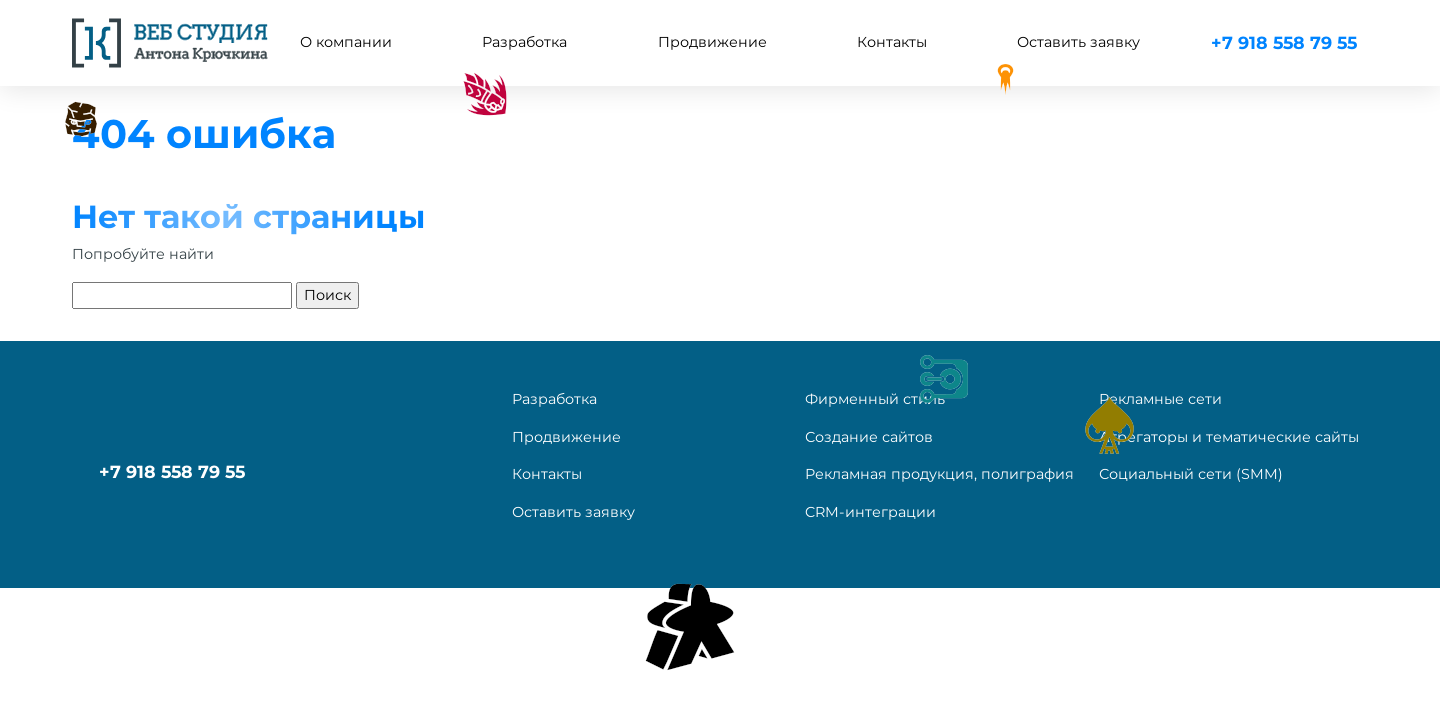 The height and width of the screenshot is (720, 1440). Describe the element at coordinates (81, 119) in the screenshot. I see `select golem character or unit` at that location.